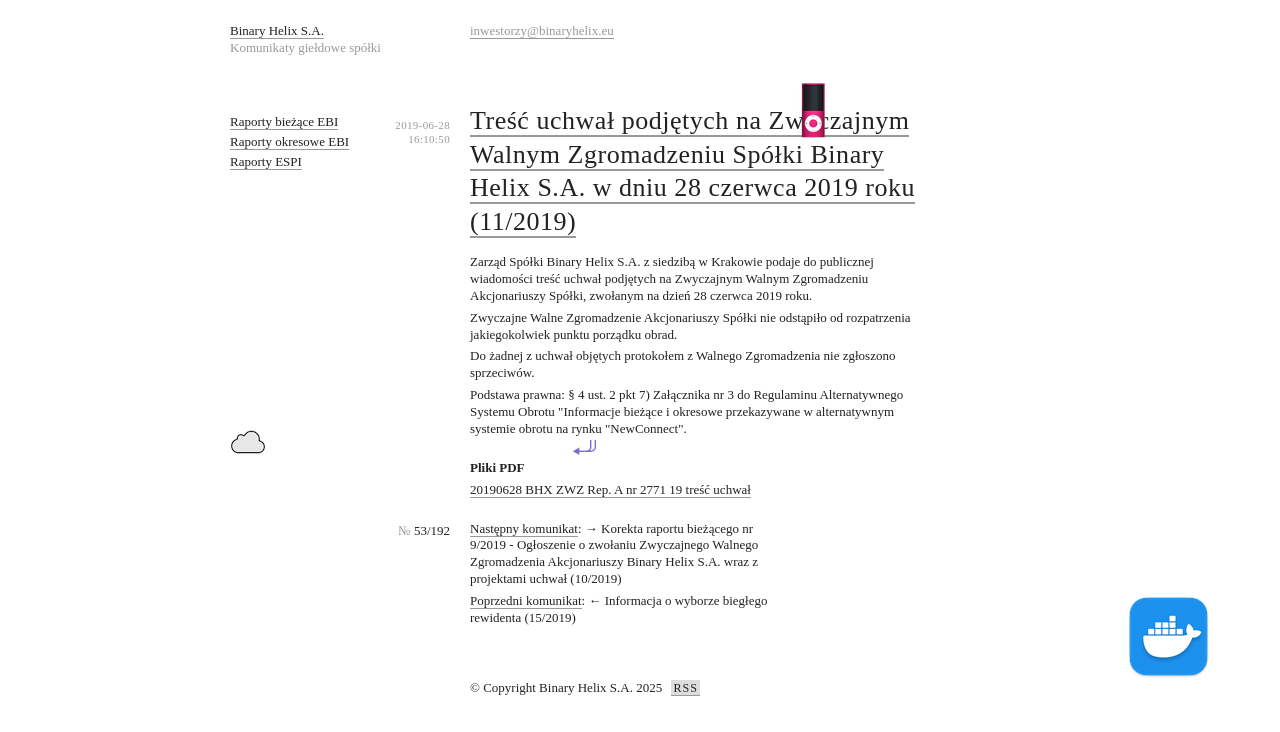 The height and width of the screenshot is (732, 1280). Describe the element at coordinates (248, 442) in the screenshot. I see `access iCloud storage in sidebar` at that location.